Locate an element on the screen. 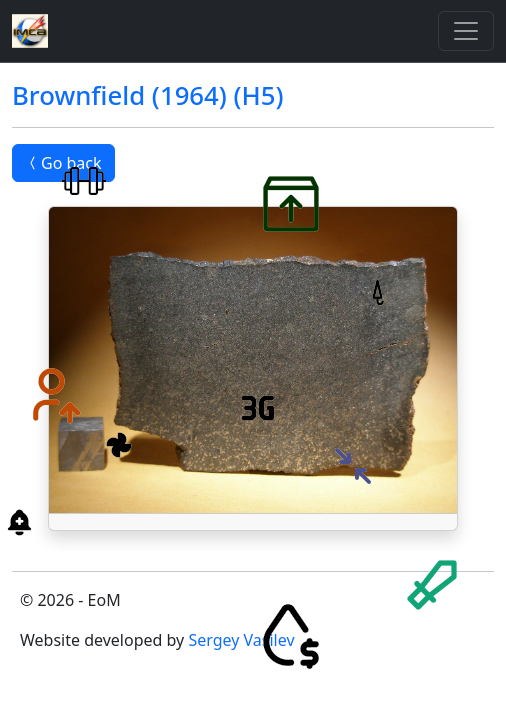  access combat or battle features is located at coordinates (432, 585).